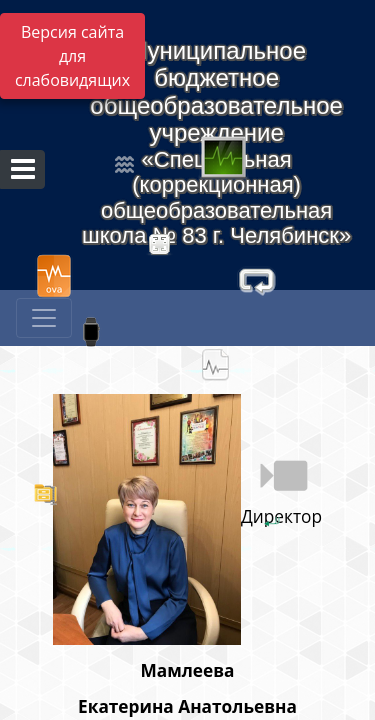  Describe the element at coordinates (284, 474) in the screenshot. I see `video file type indicator` at that location.